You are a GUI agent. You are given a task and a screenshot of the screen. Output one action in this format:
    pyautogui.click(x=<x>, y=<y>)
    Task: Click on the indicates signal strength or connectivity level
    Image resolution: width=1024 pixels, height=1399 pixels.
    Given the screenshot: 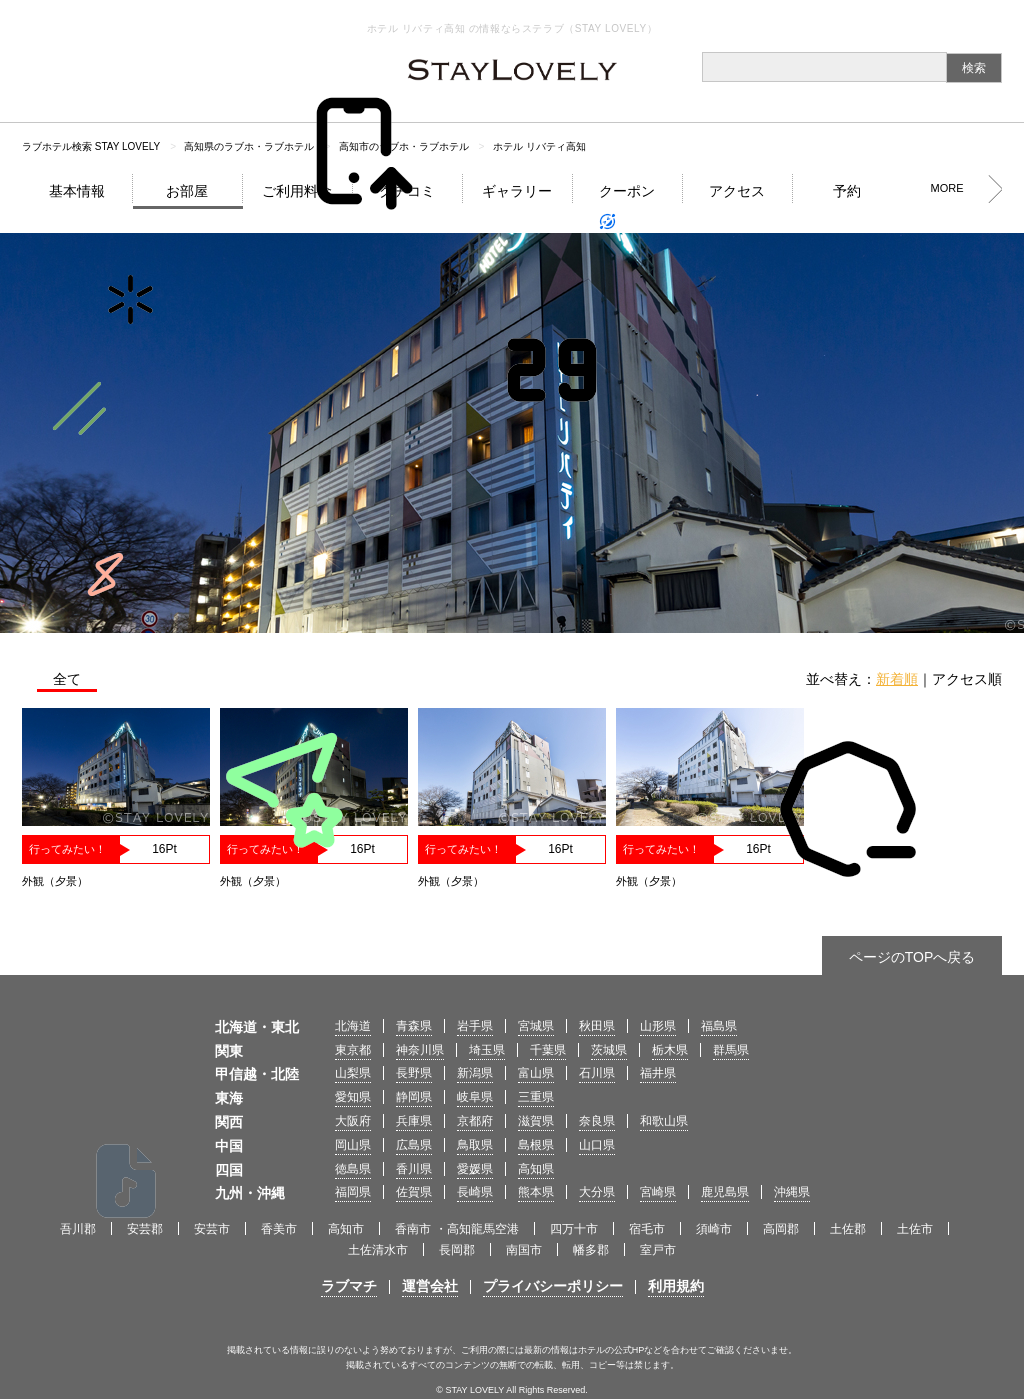 What is the action you would take?
    pyautogui.click(x=80, y=409)
    